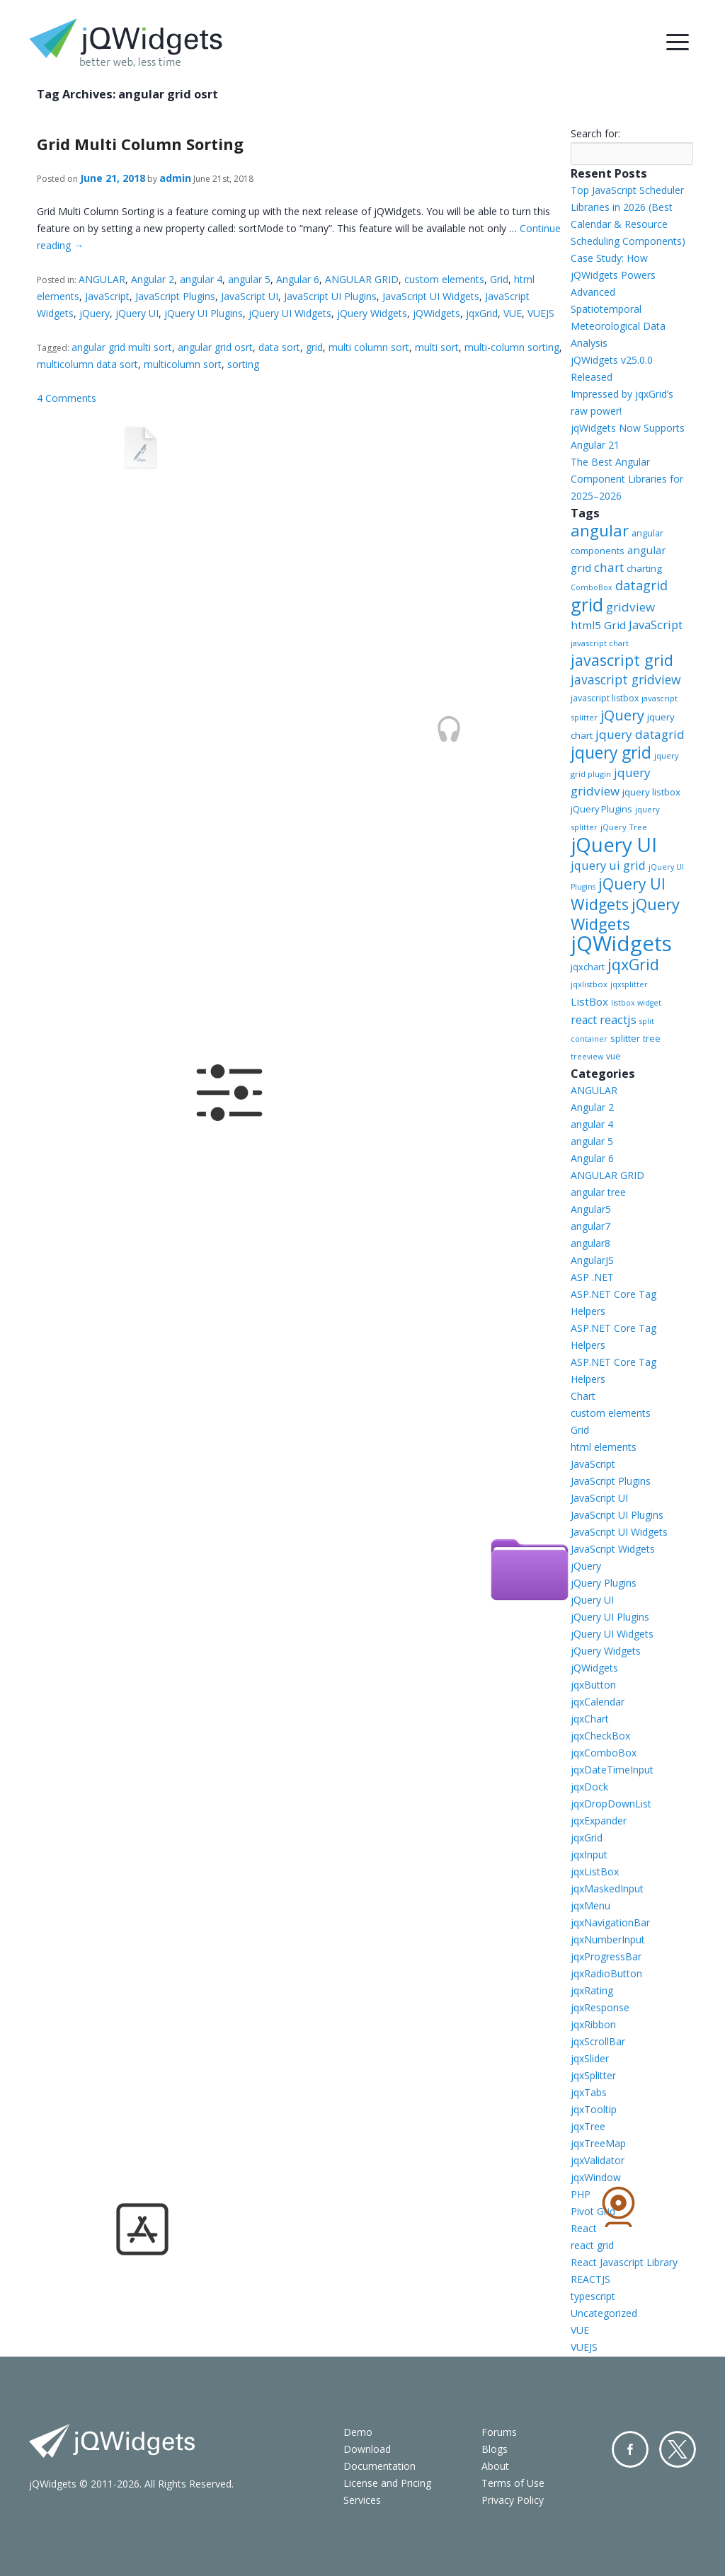 This screenshot has width=725, height=2576. What do you see at coordinates (229, 1093) in the screenshot?
I see `access system preferences or settings` at bounding box center [229, 1093].